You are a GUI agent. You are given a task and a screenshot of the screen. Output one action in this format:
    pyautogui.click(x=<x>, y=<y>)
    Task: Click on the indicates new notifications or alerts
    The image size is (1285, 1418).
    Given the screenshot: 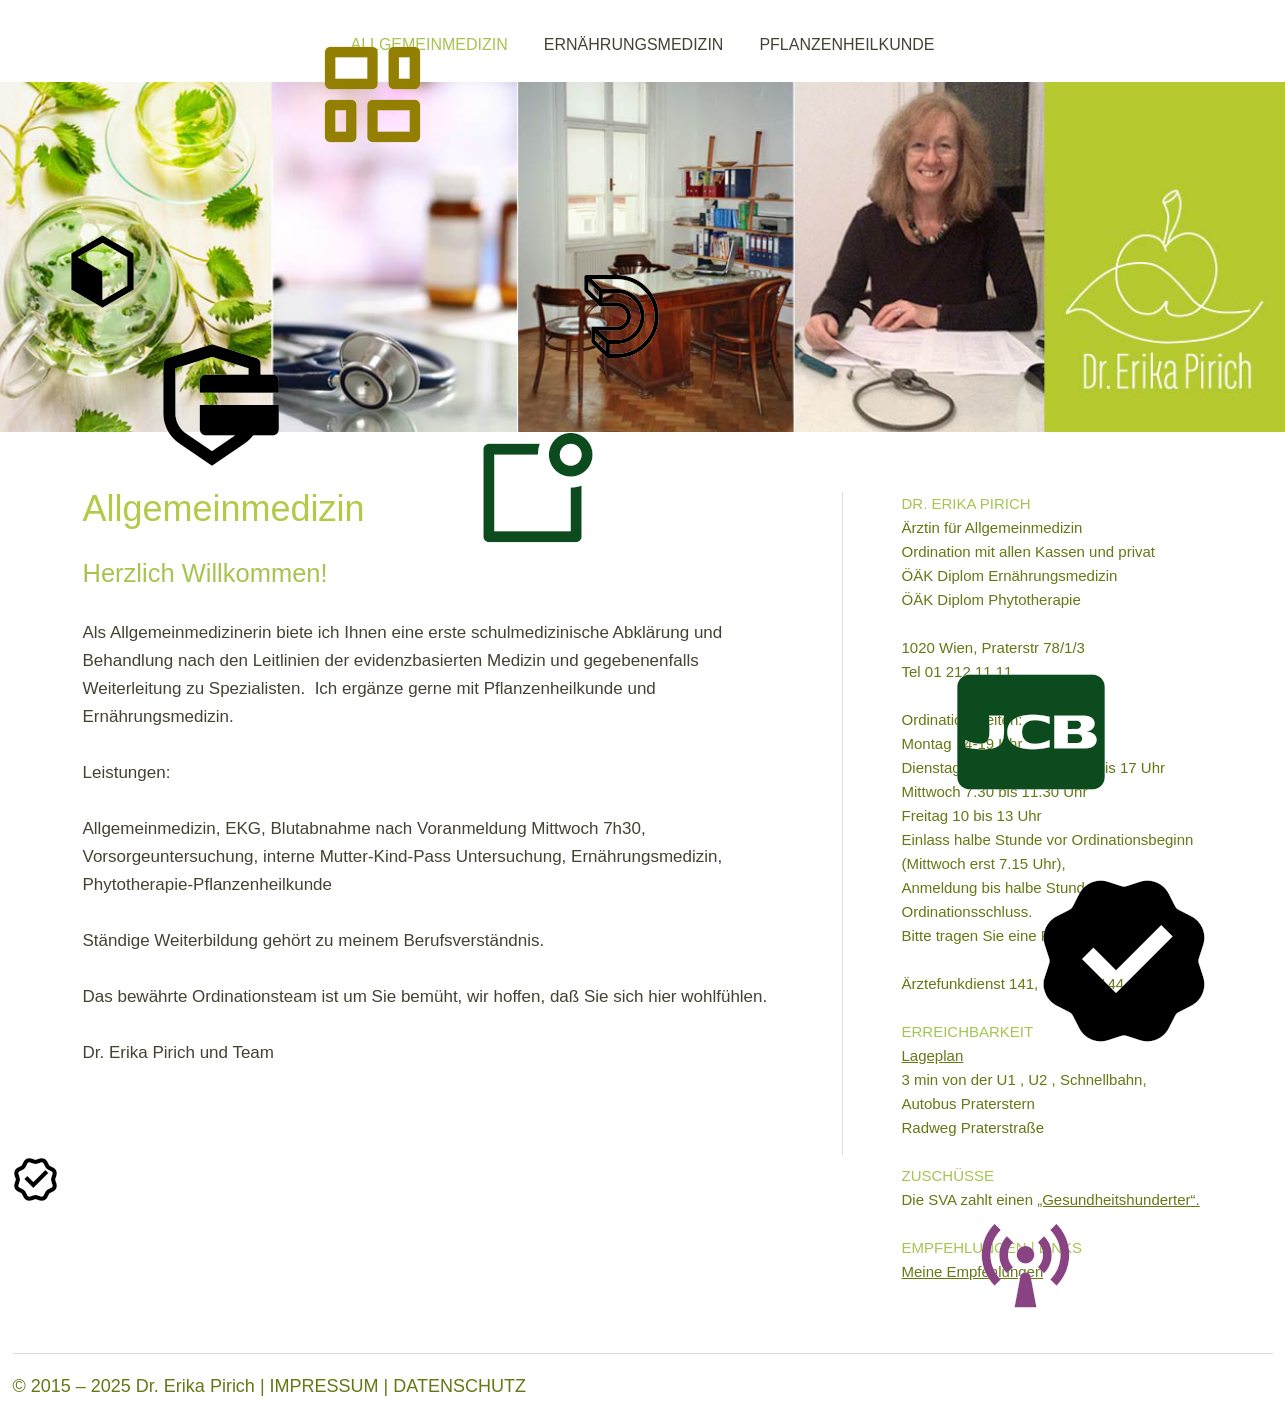 What is the action you would take?
    pyautogui.click(x=532, y=487)
    